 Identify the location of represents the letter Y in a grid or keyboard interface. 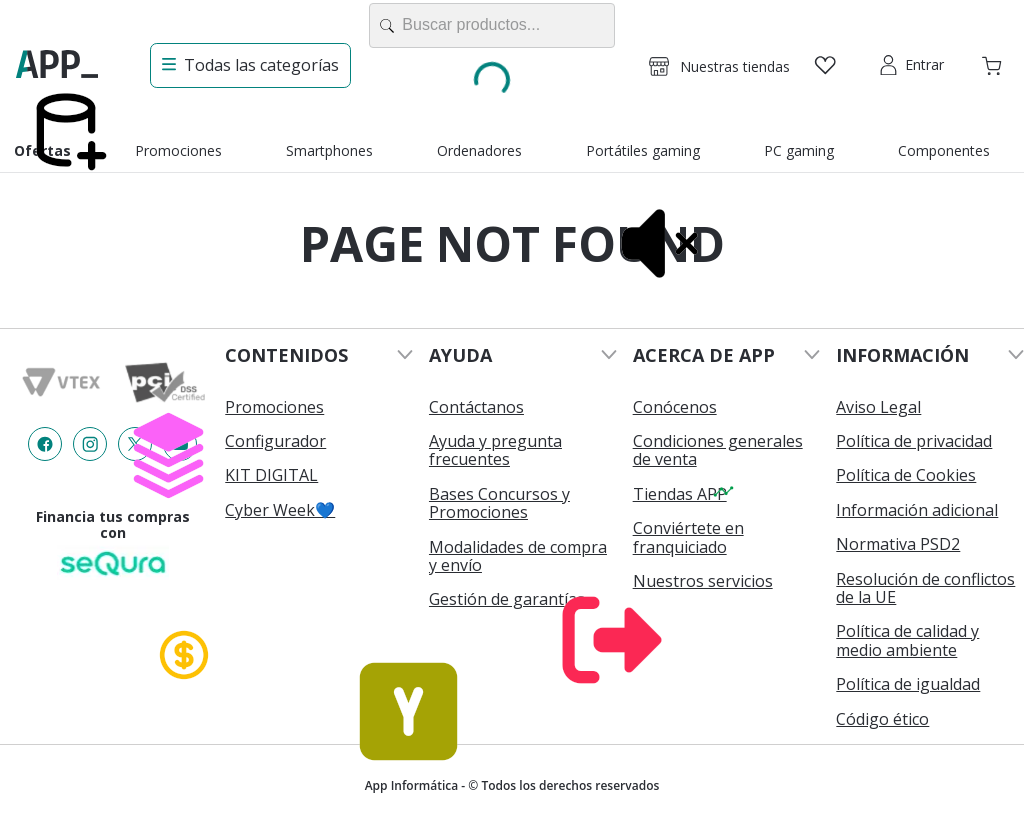
(408, 711).